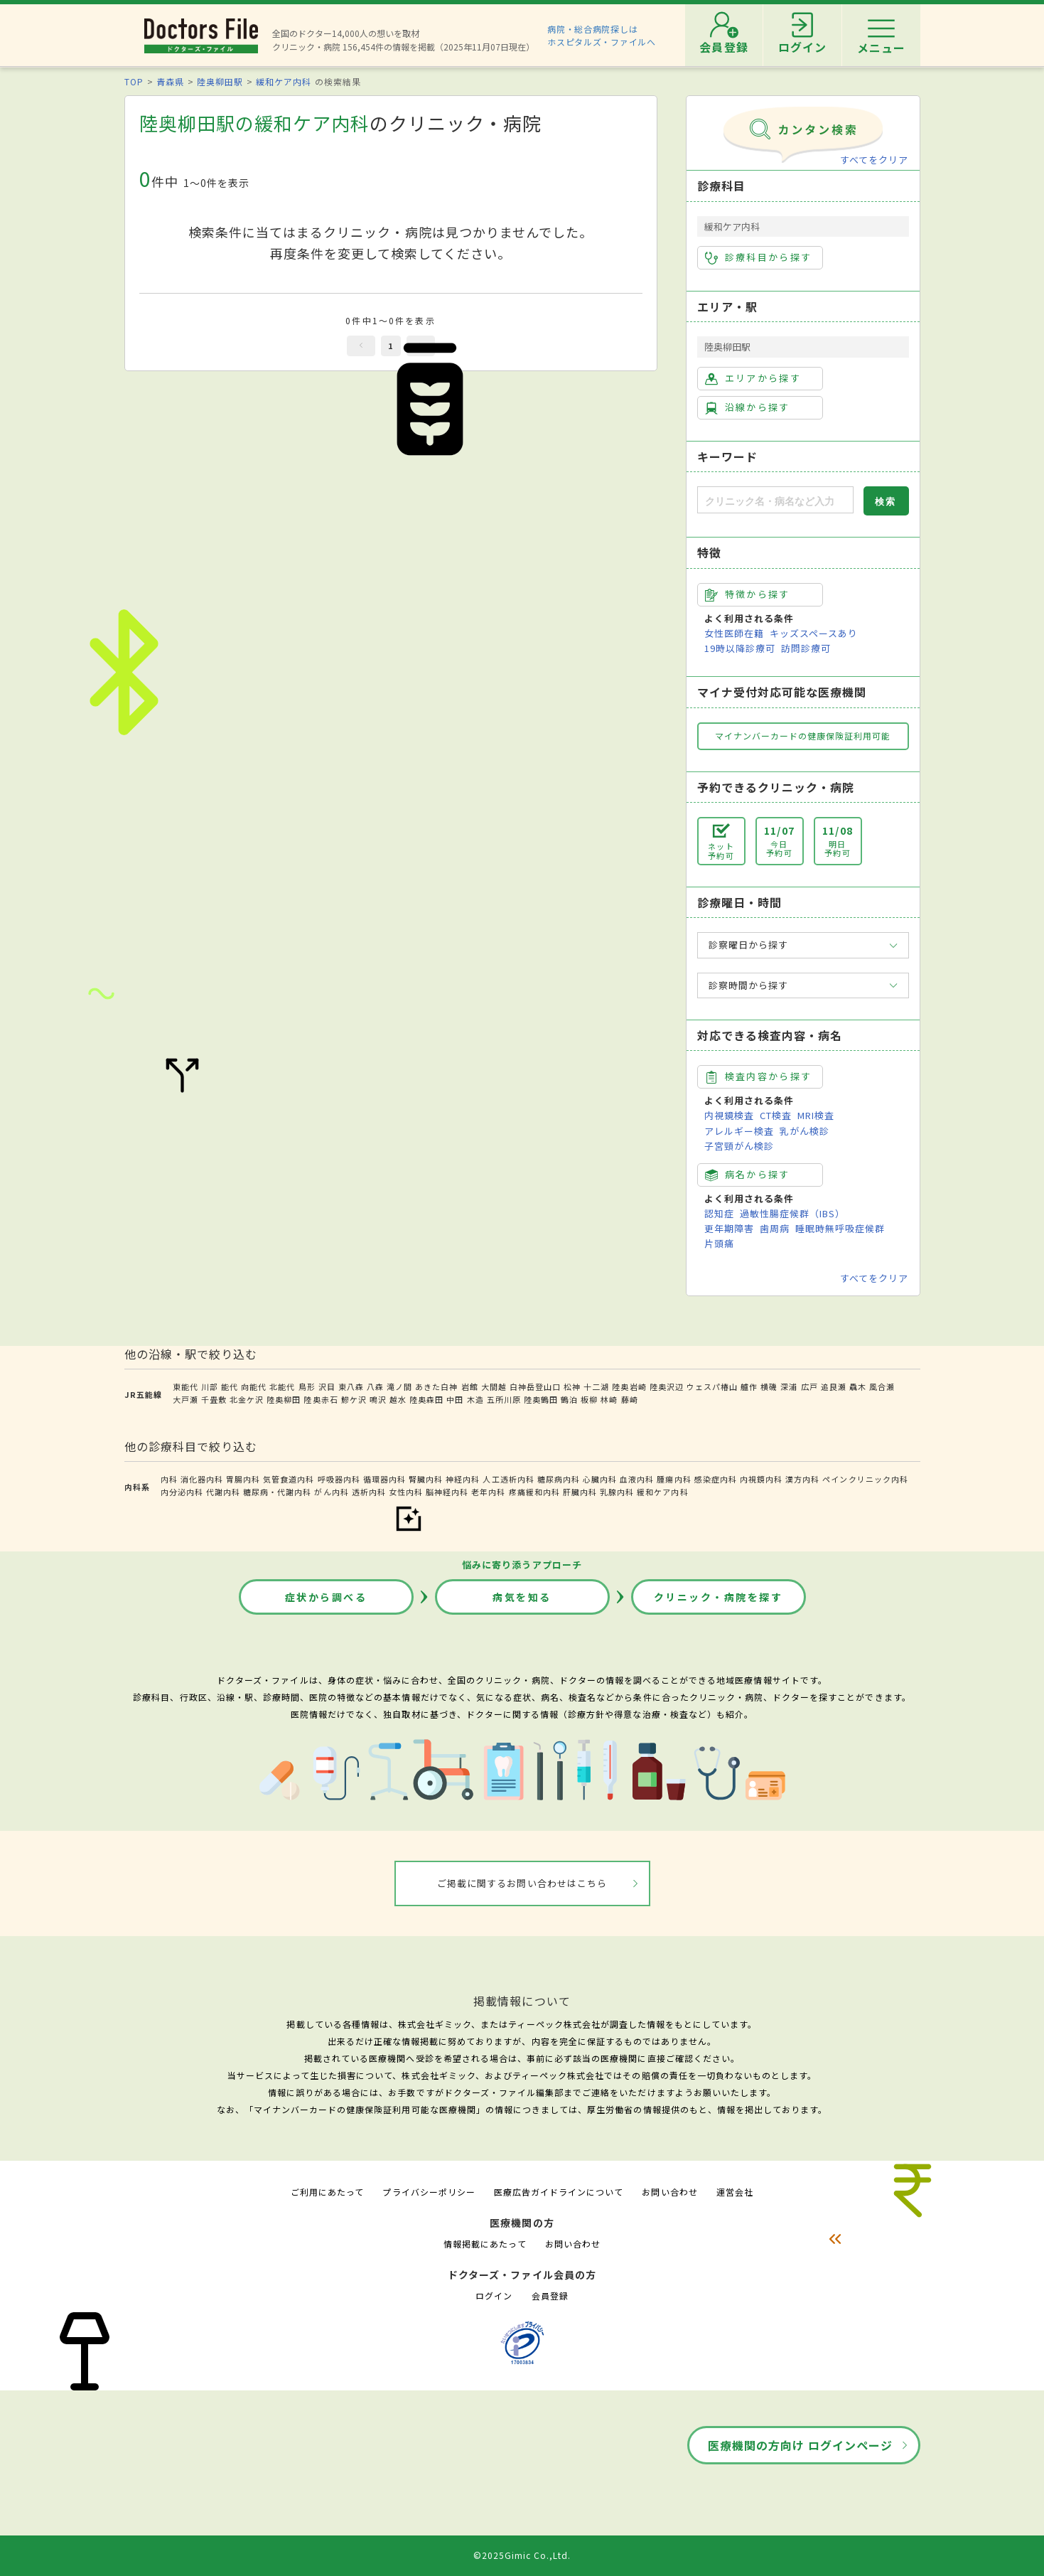 The image size is (1044, 2576). What do you see at coordinates (913, 2191) in the screenshot?
I see `view price or amount in indian rupees` at bounding box center [913, 2191].